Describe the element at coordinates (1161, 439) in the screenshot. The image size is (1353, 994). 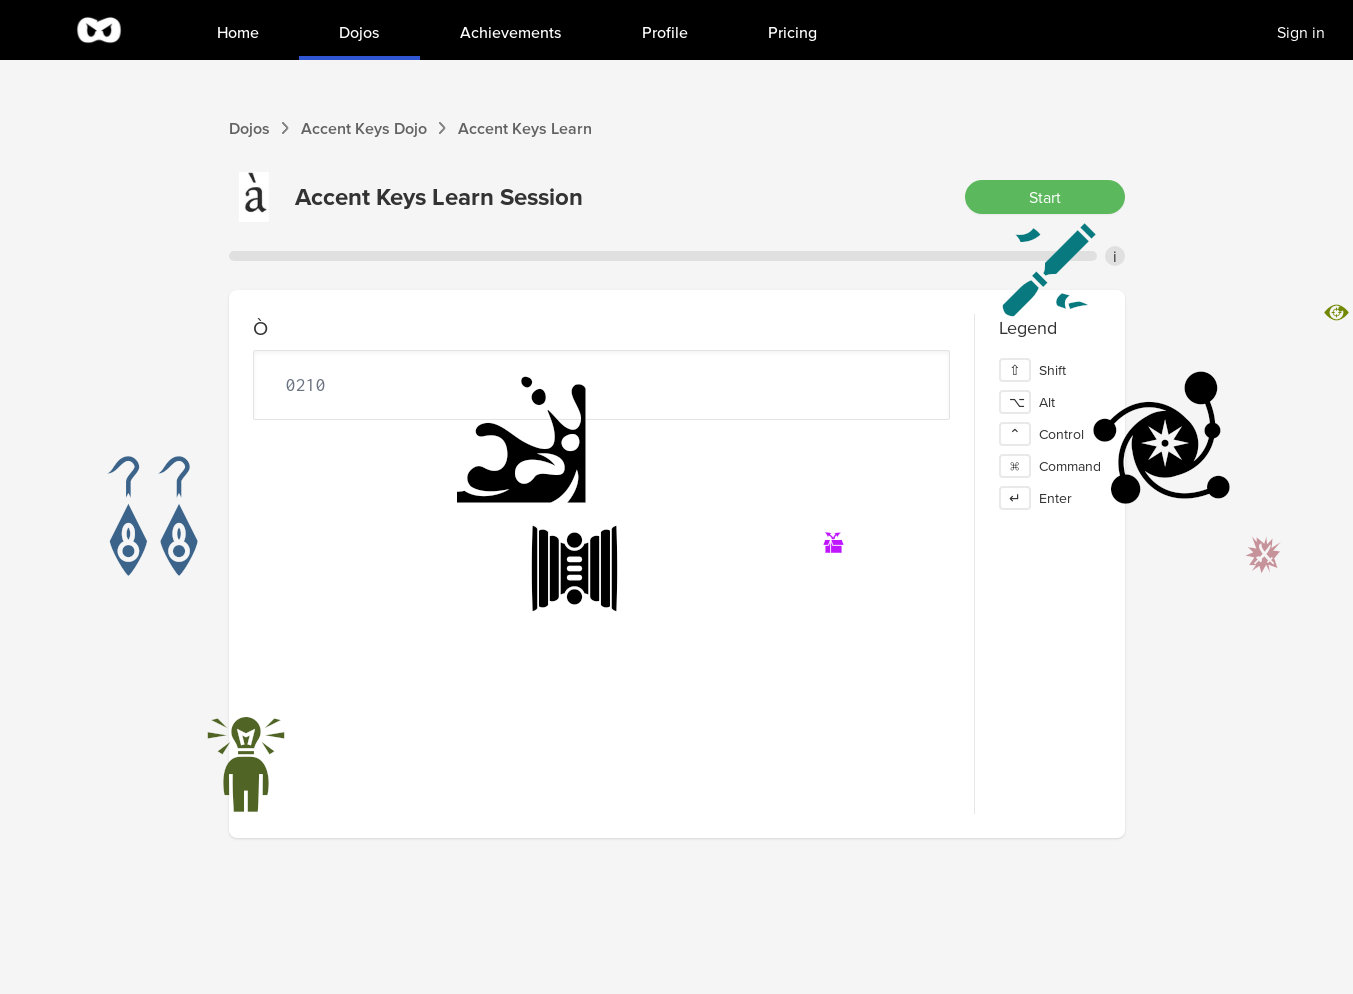
I see `activate black hole or gravity-based ability` at that location.